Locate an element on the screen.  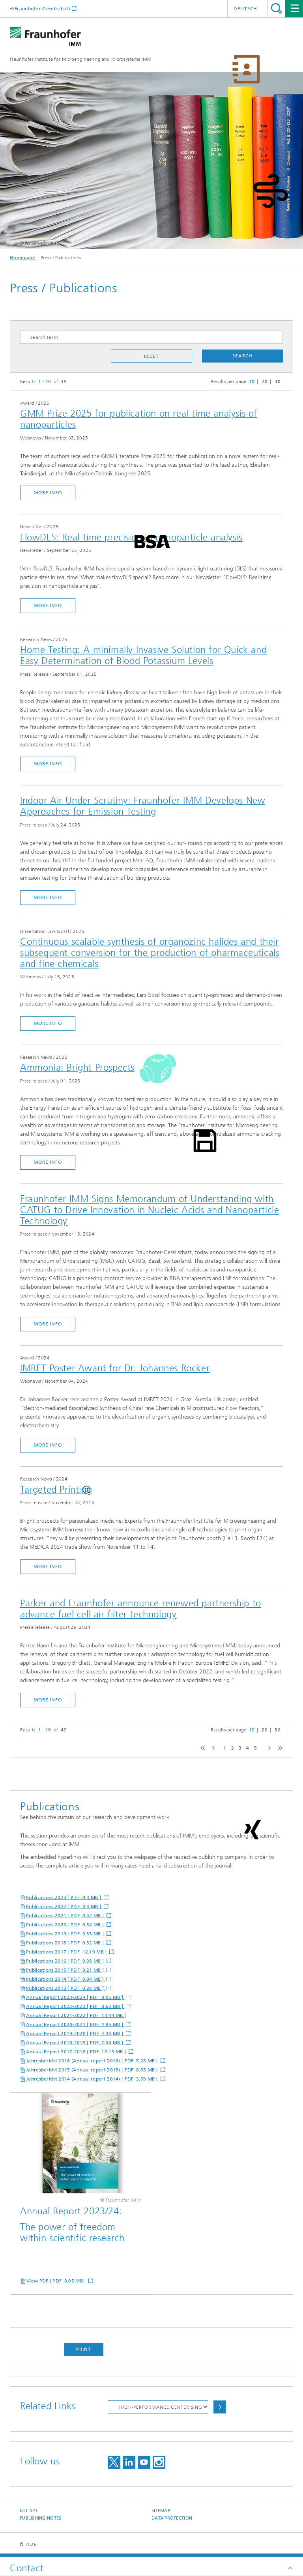
indicates copyleft licensing for content or software is located at coordinates (86, 1490).